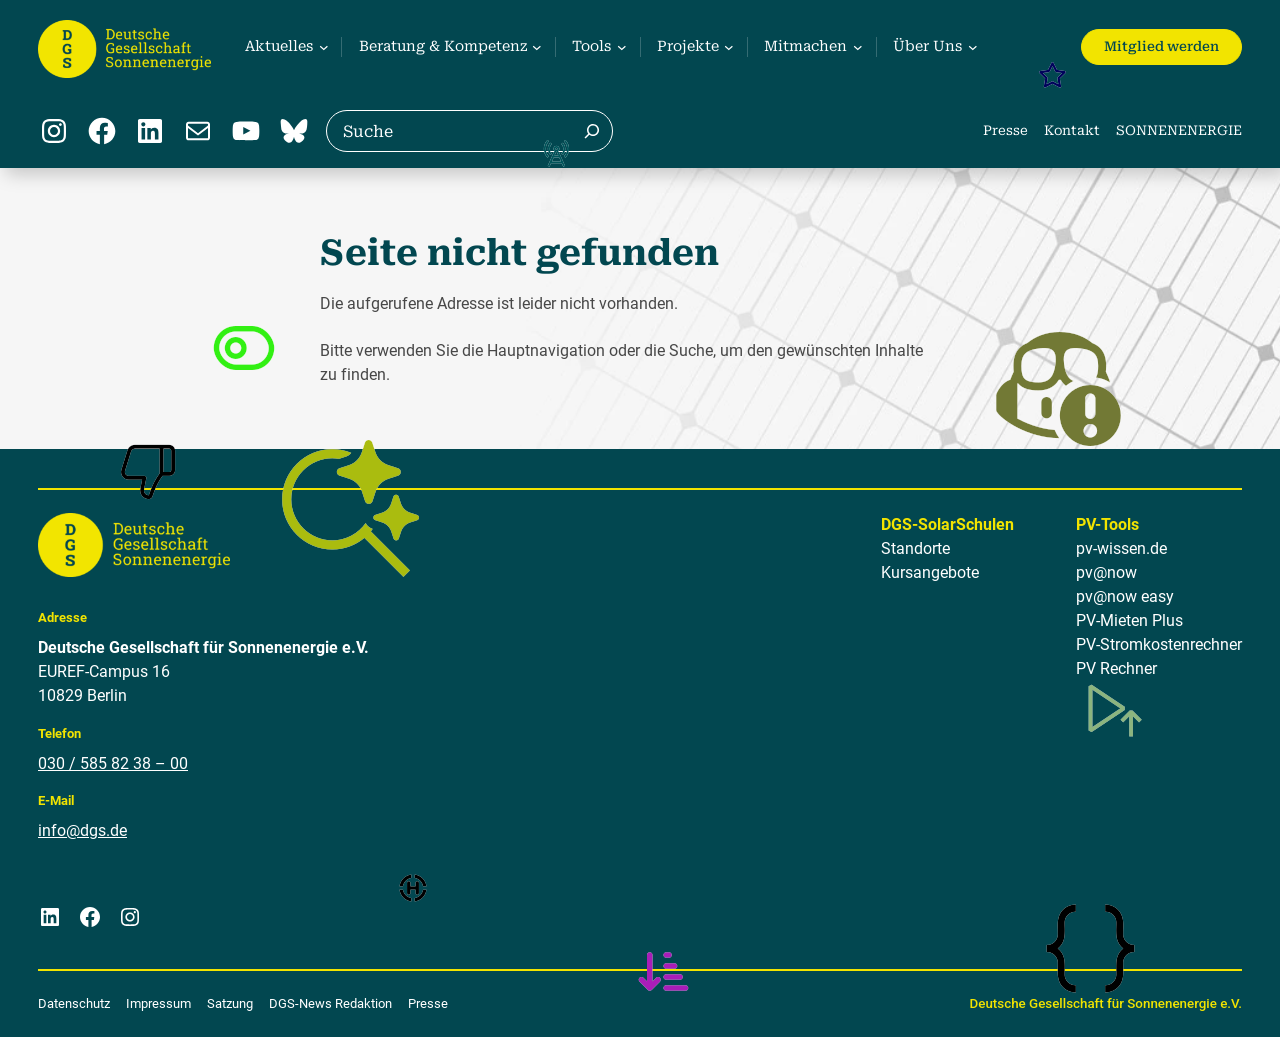 The height and width of the screenshot is (1037, 1280). I want to click on sort items from smallest to largest, so click(663, 971).